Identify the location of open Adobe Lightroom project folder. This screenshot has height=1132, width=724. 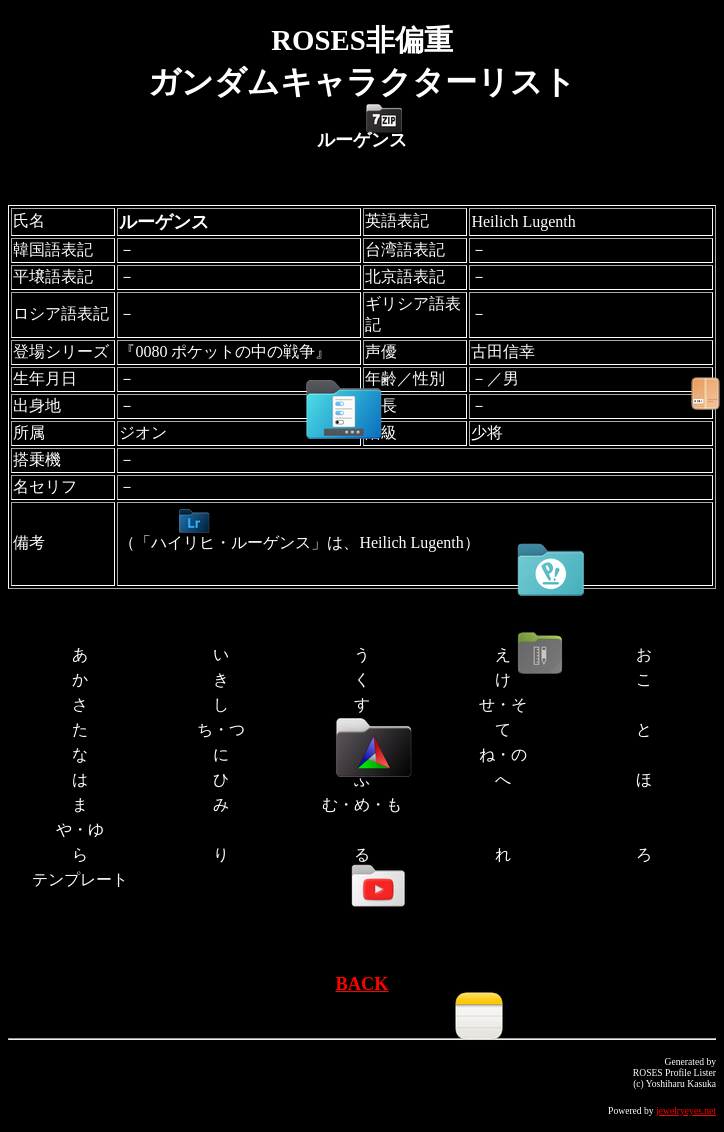
(194, 522).